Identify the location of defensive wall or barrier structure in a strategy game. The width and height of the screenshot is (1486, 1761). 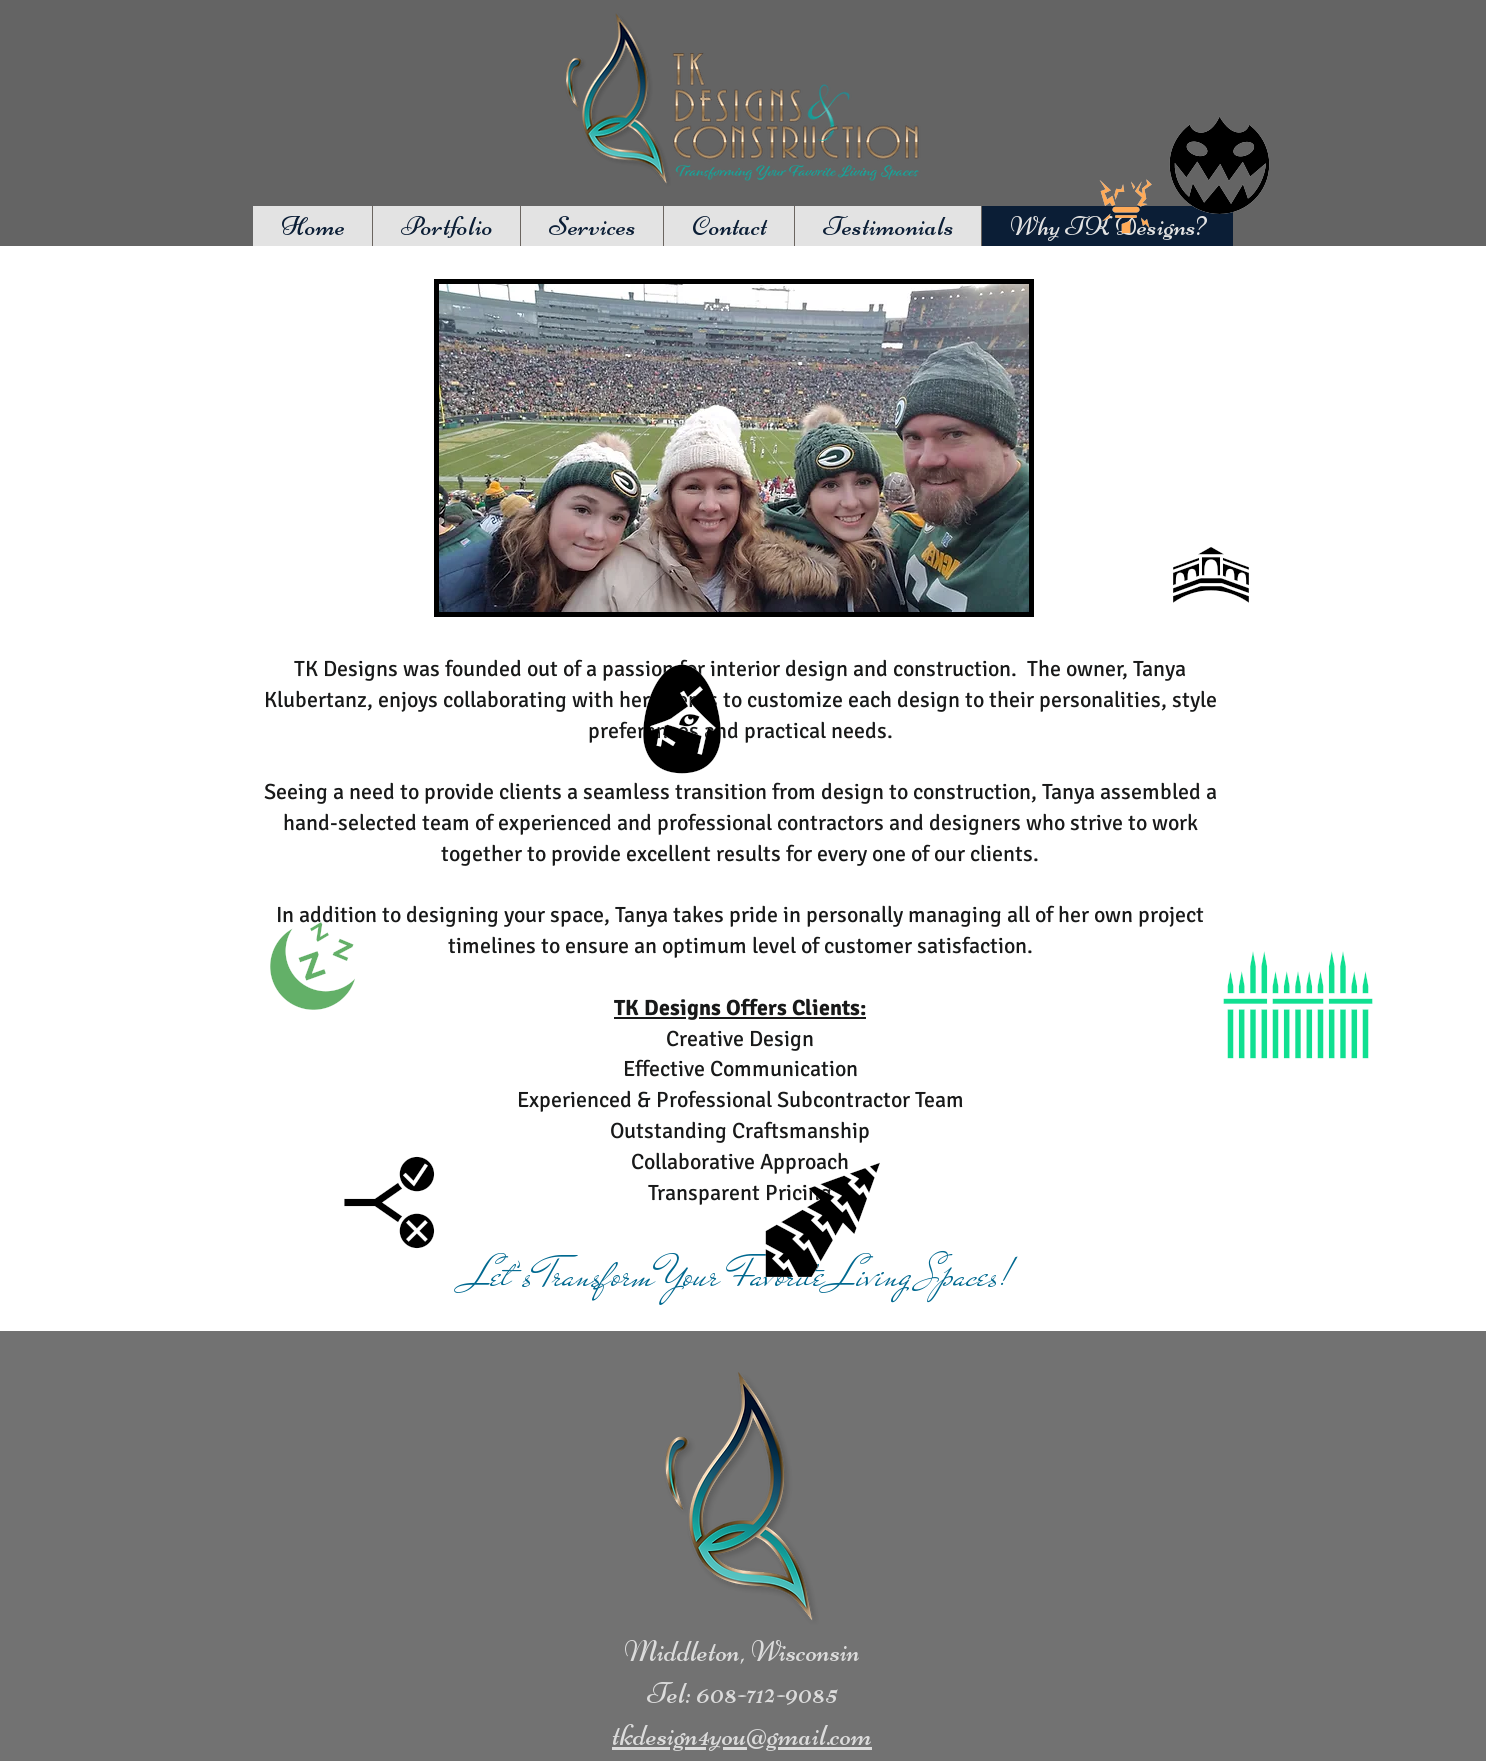
(1298, 986).